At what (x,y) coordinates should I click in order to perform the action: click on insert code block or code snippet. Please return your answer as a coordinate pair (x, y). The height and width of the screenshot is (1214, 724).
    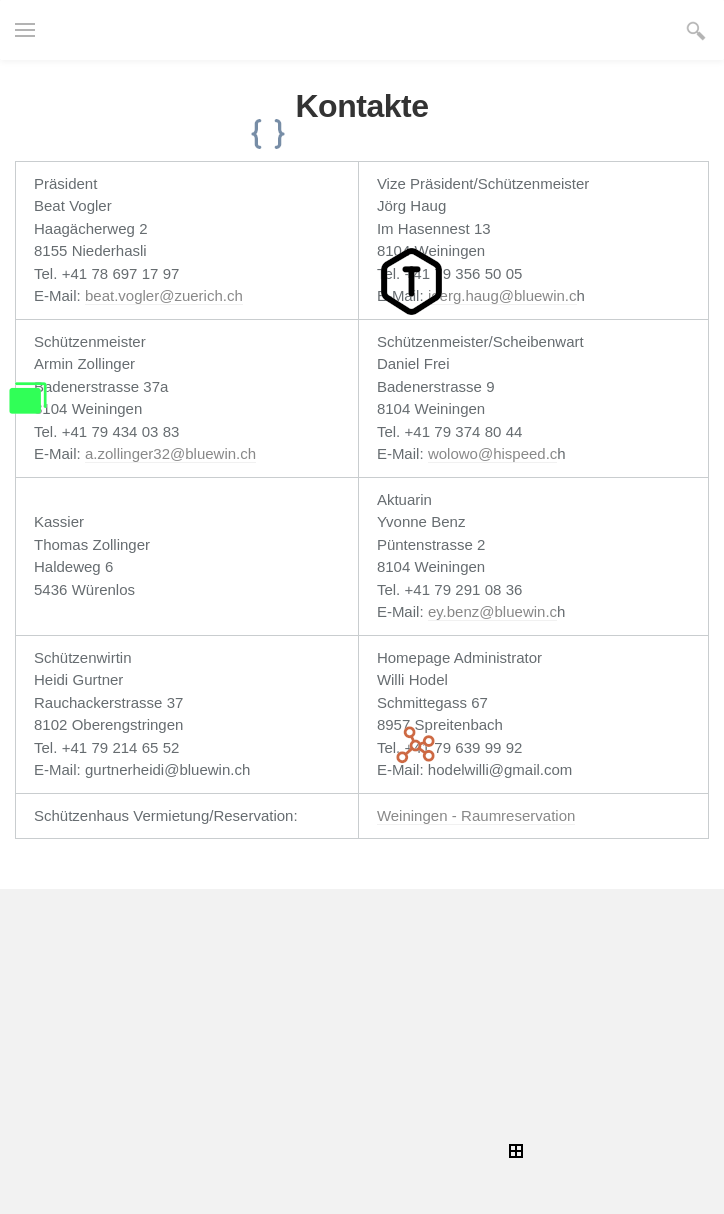
    Looking at the image, I should click on (268, 134).